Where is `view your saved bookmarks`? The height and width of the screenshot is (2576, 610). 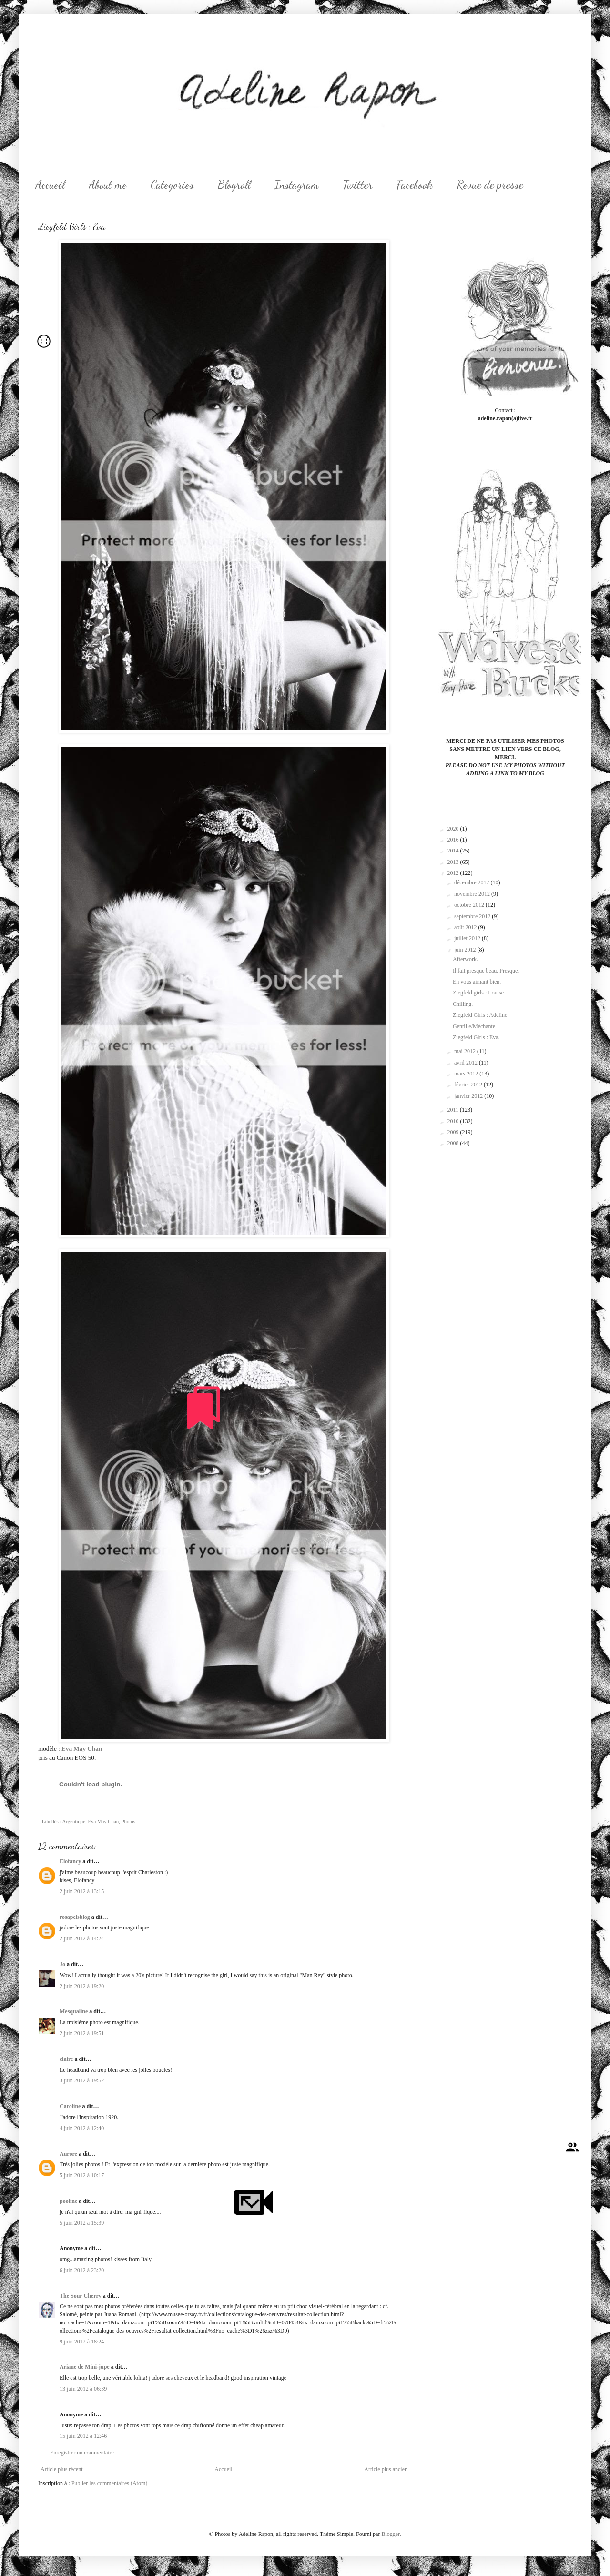
view your saved bookmarks is located at coordinates (203, 1408).